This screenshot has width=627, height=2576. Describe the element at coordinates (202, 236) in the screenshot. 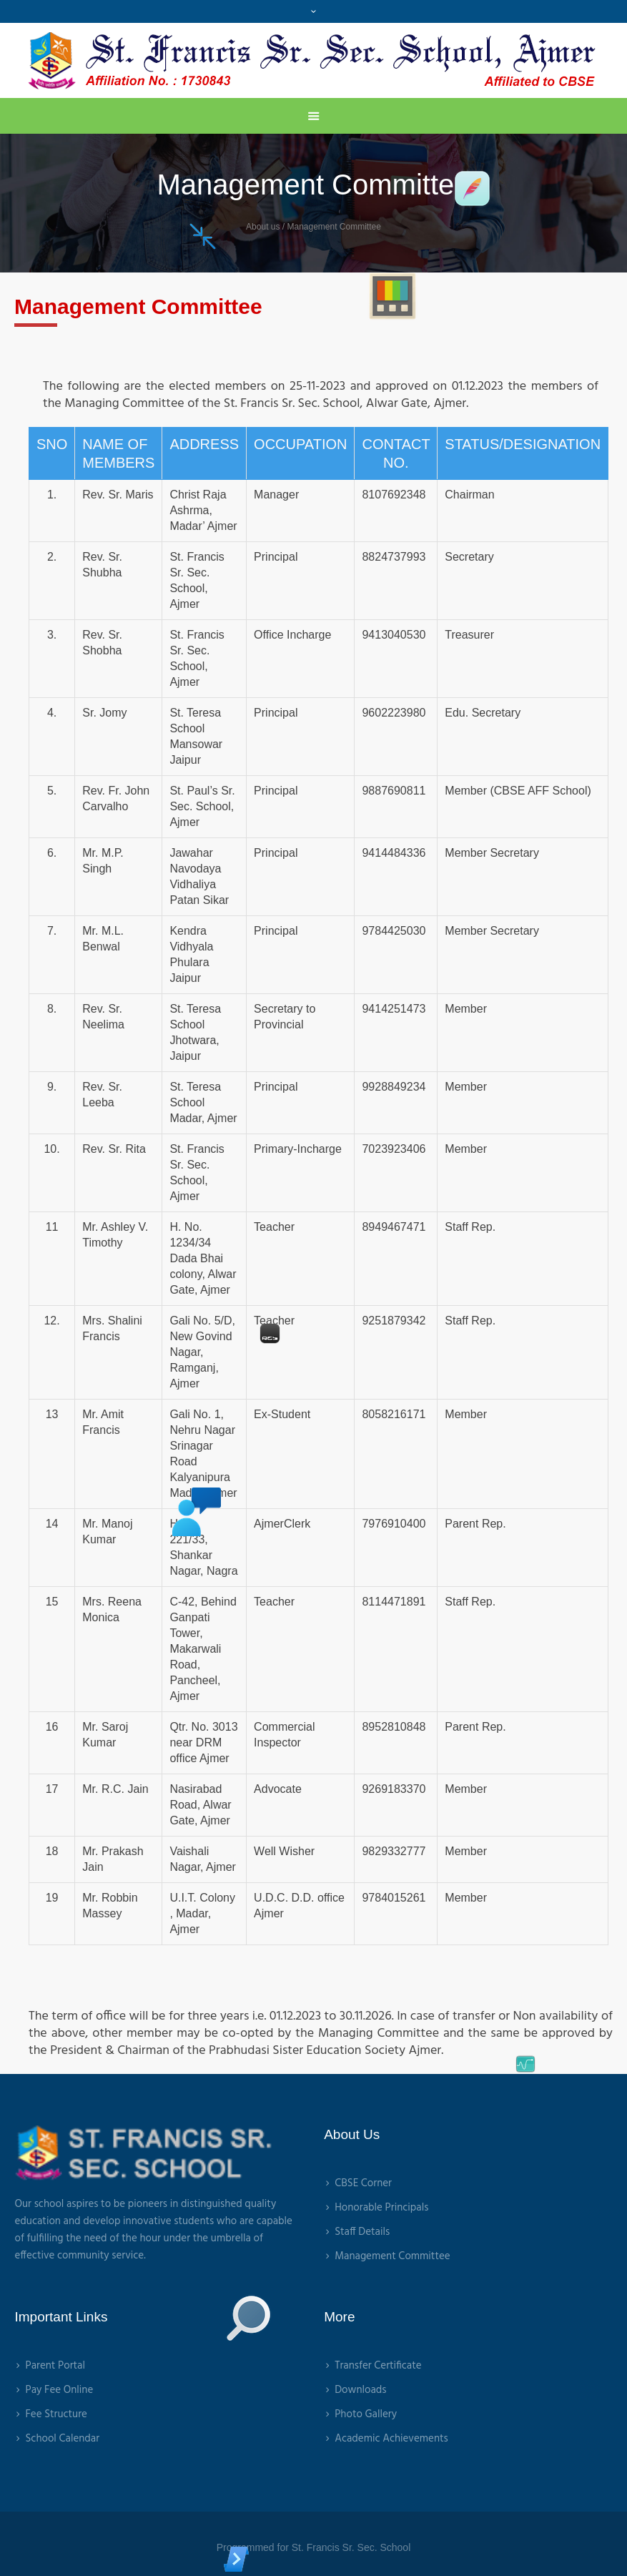

I see `compress or reduce file size` at that location.